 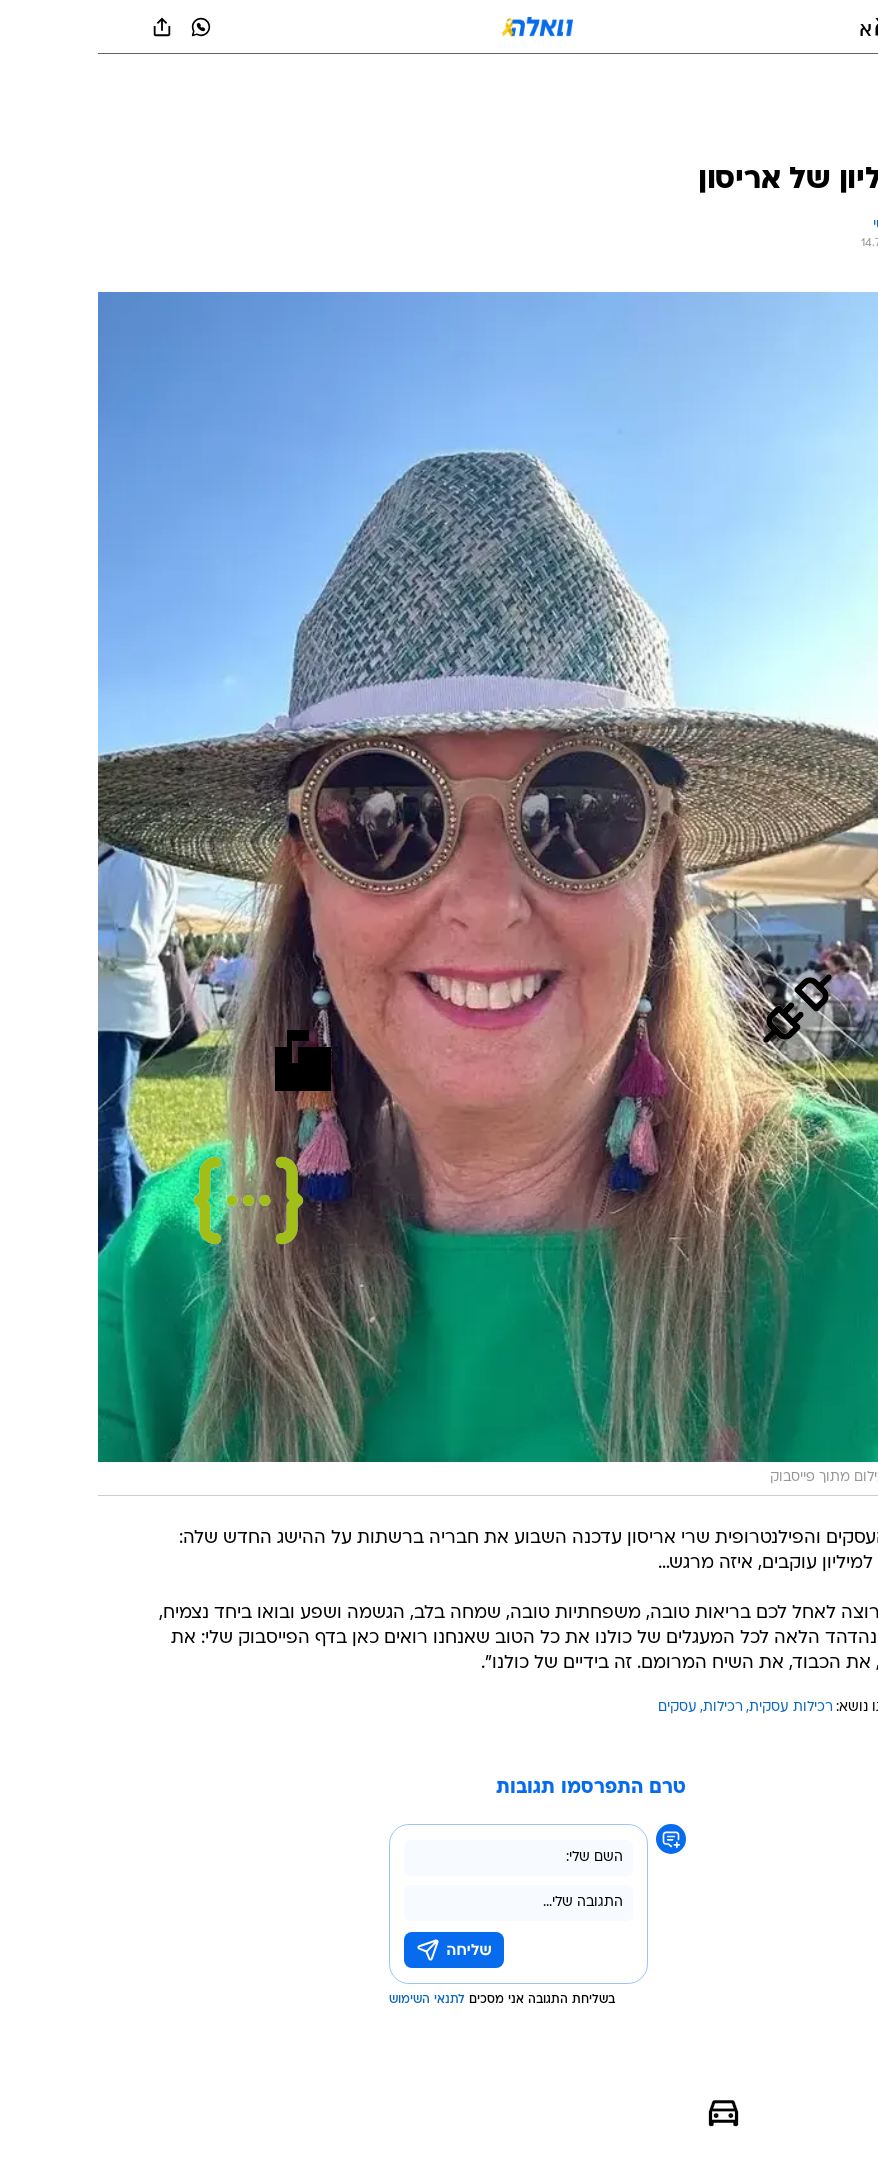 What do you see at coordinates (248, 1200) in the screenshot?
I see `view code snippets or embedded content` at bounding box center [248, 1200].